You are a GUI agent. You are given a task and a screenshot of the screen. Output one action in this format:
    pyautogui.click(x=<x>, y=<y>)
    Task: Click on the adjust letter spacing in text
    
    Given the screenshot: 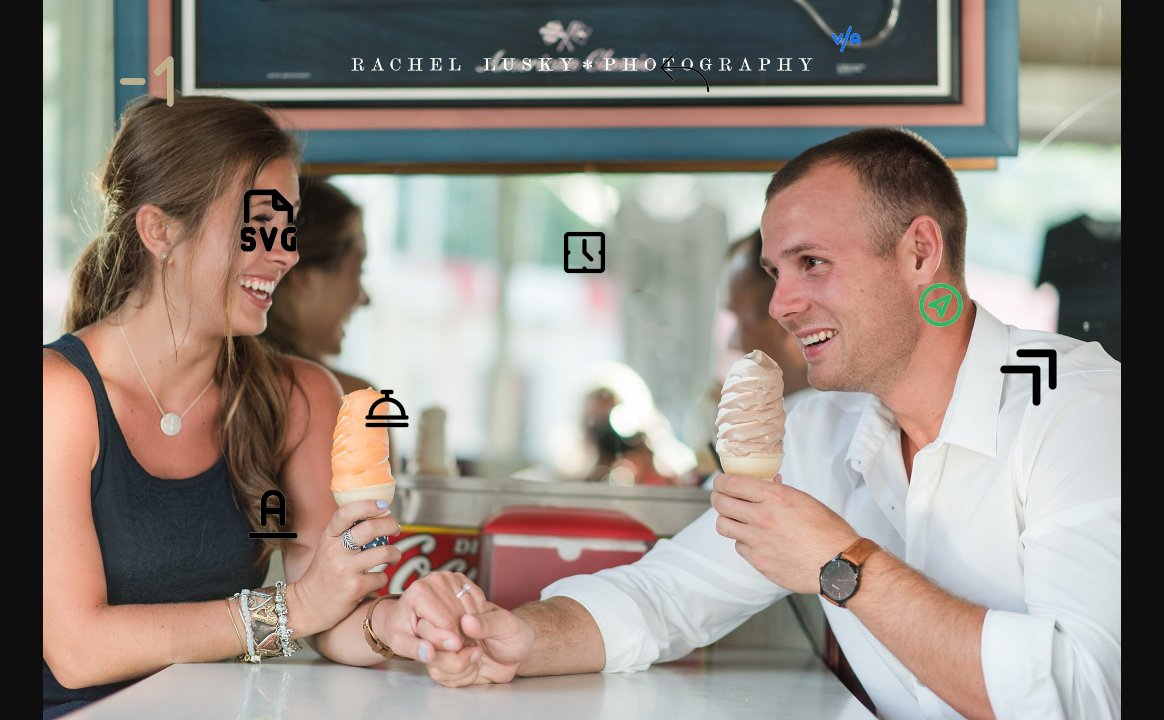 What is the action you would take?
    pyautogui.click(x=846, y=39)
    